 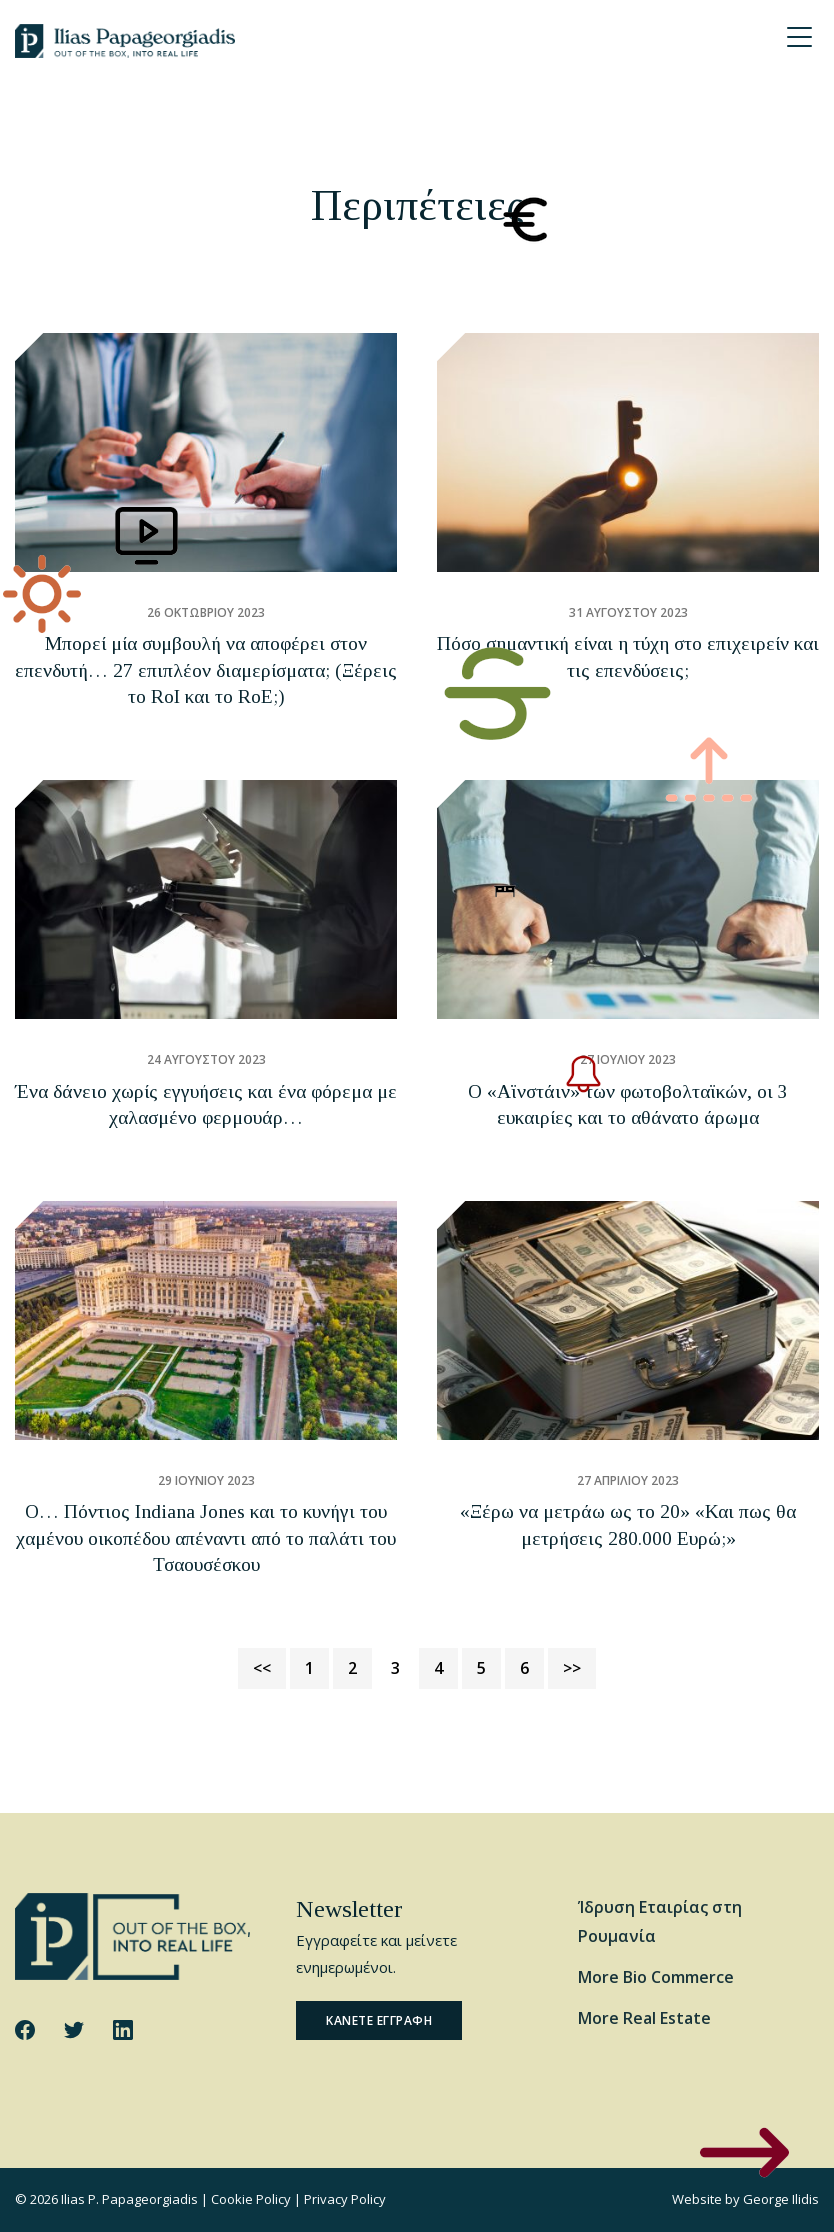 What do you see at coordinates (744, 2152) in the screenshot?
I see `proceed to the next step` at bounding box center [744, 2152].